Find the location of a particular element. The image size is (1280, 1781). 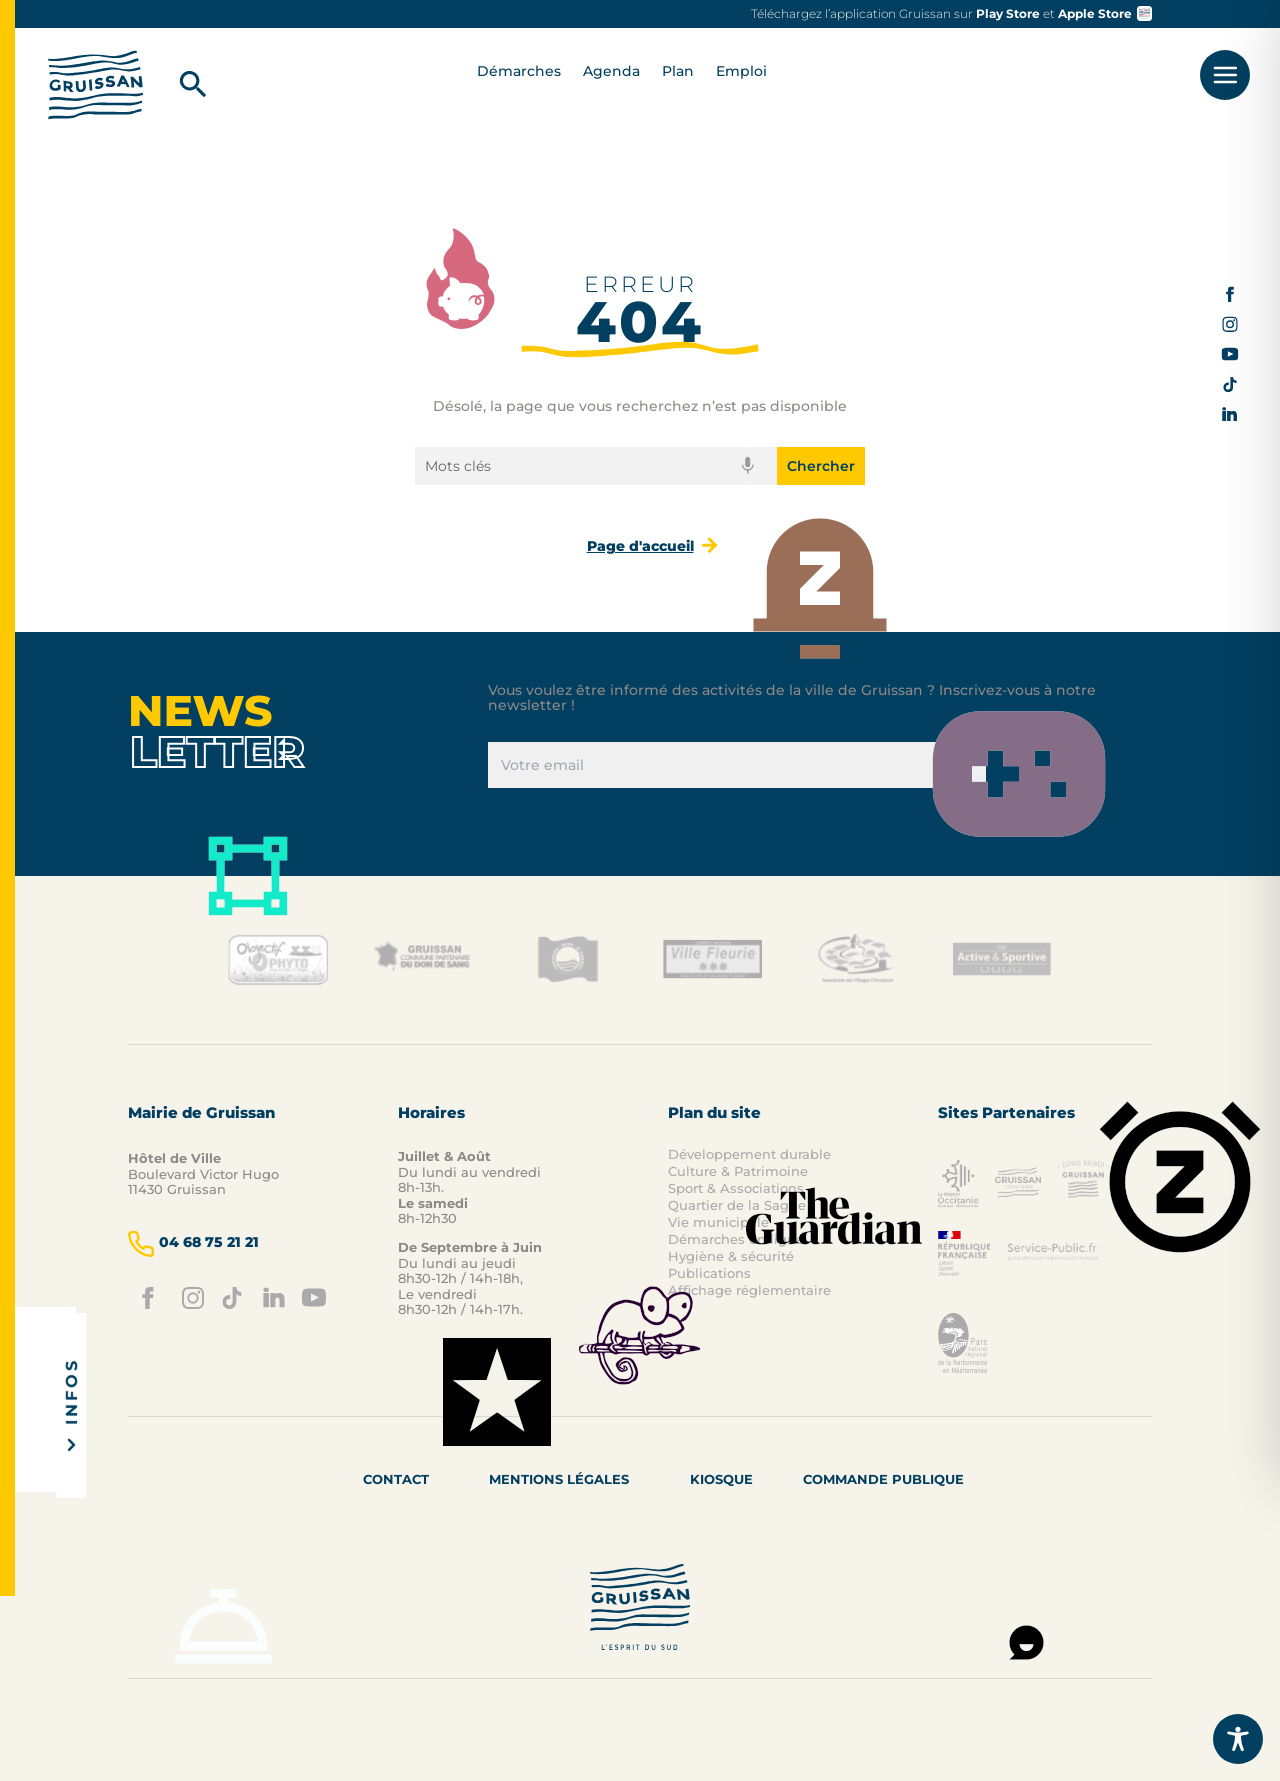

open notepad++ text editor is located at coordinates (639, 1335).